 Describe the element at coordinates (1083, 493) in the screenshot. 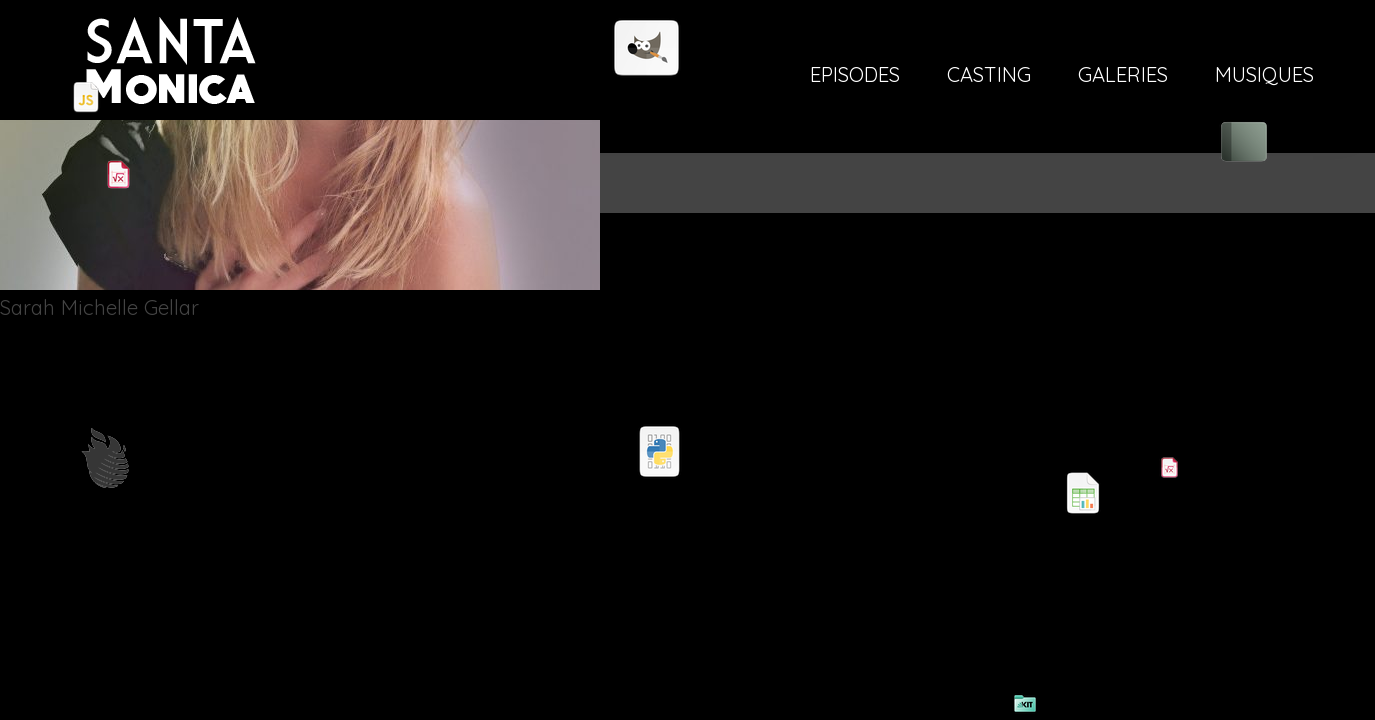

I see `open a spreadsheet file` at that location.